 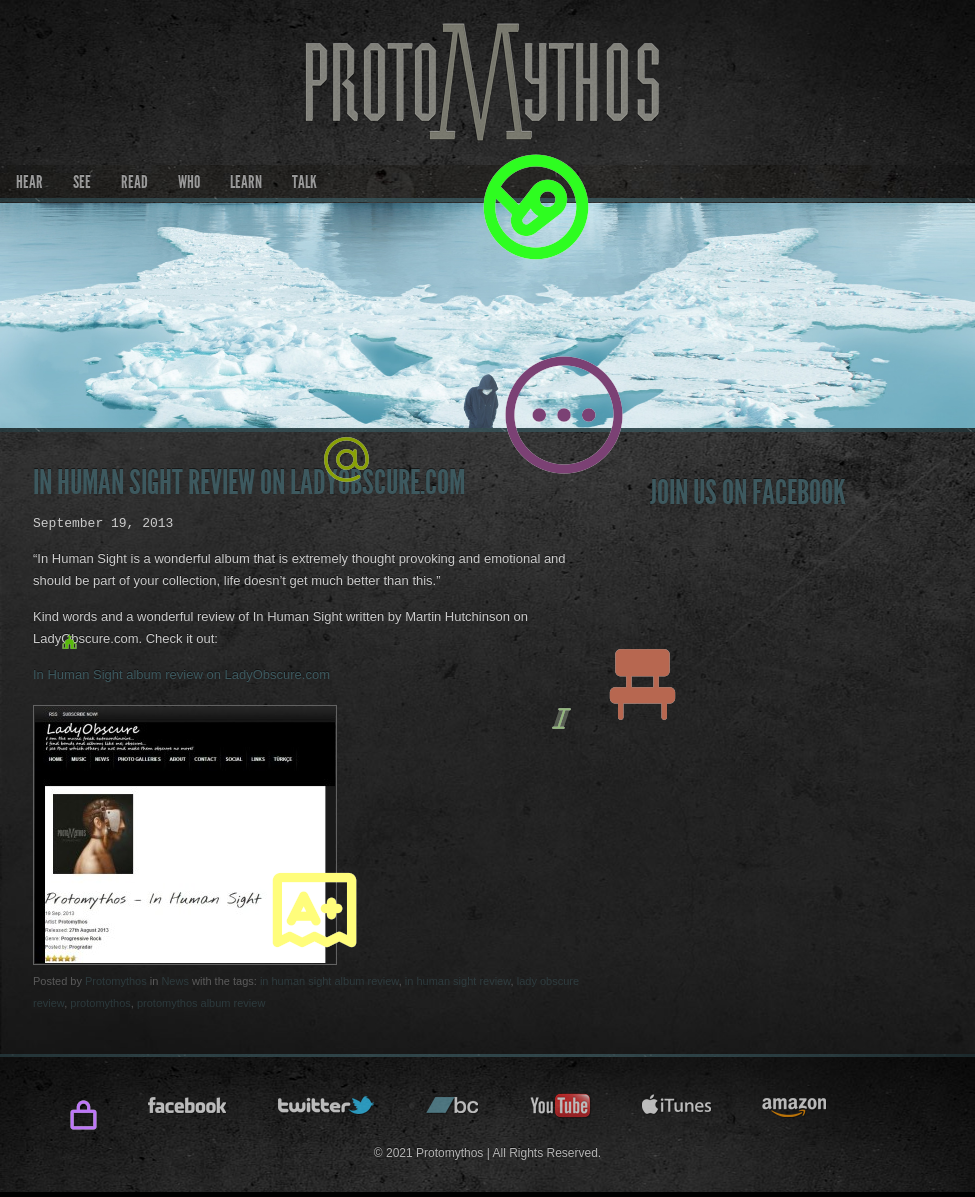 What do you see at coordinates (83, 1116) in the screenshot?
I see `lock or secure this item` at bounding box center [83, 1116].